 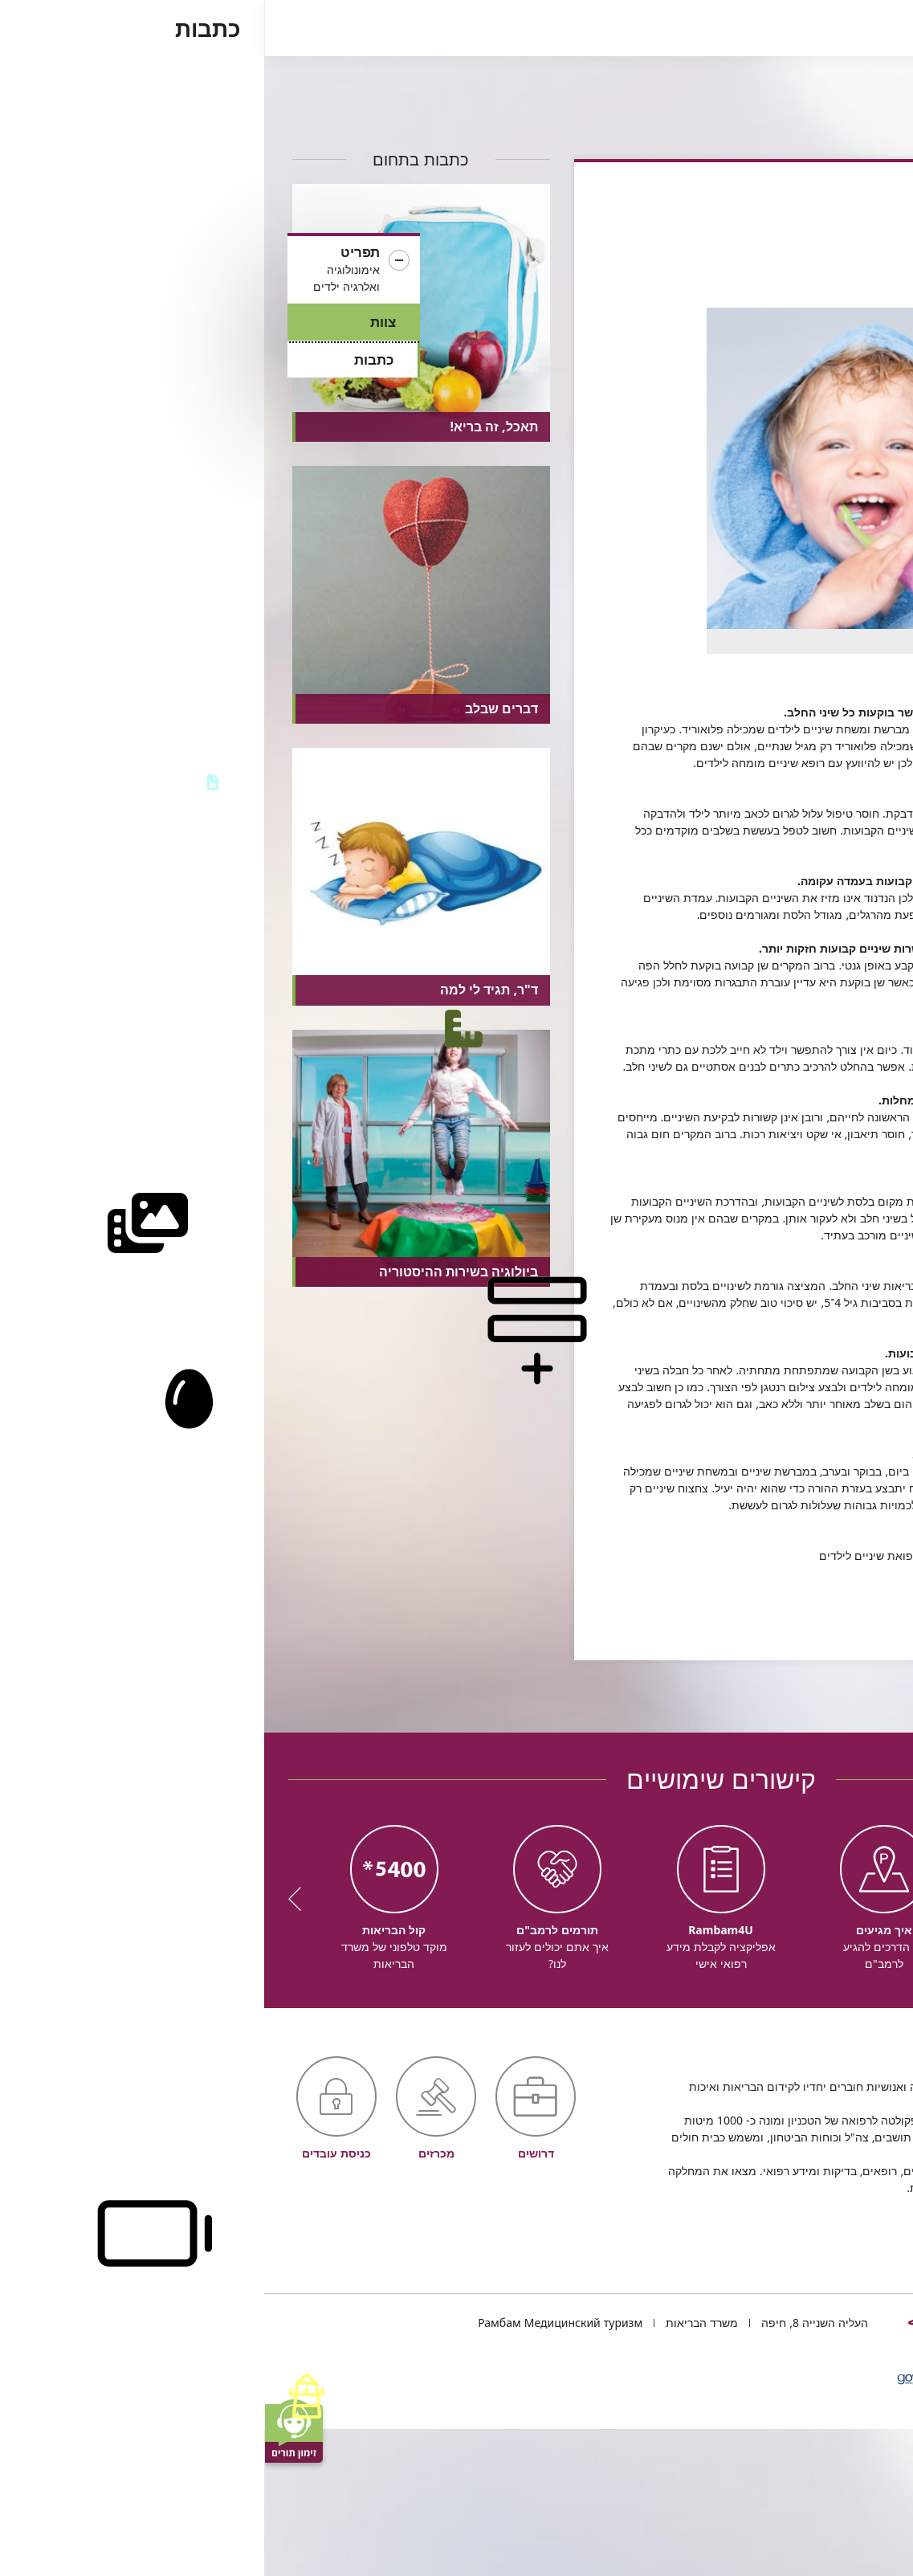 What do you see at coordinates (148, 1225) in the screenshot?
I see `access photo and video gallery` at bounding box center [148, 1225].